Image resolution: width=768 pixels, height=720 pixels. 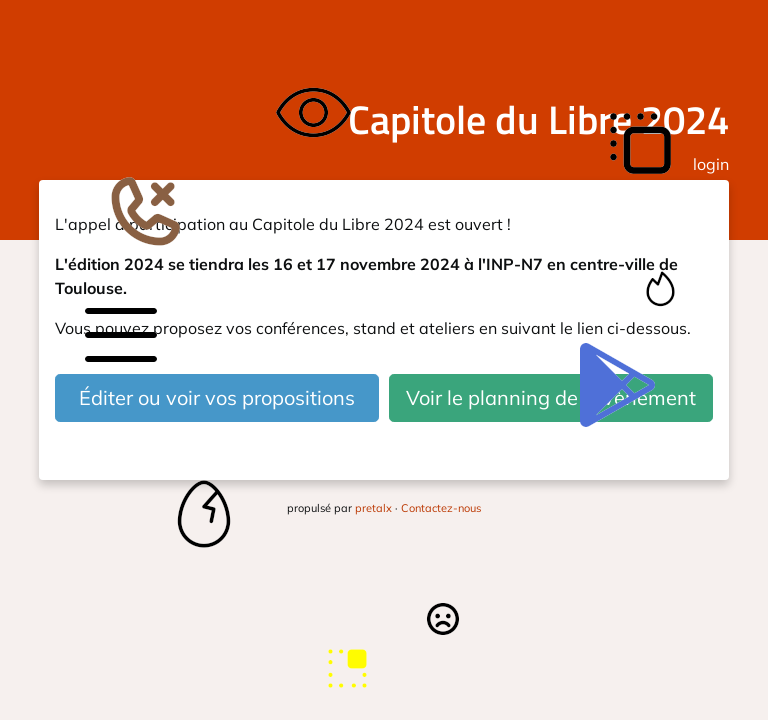 I want to click on open google play store, so click(x=610, y=385).